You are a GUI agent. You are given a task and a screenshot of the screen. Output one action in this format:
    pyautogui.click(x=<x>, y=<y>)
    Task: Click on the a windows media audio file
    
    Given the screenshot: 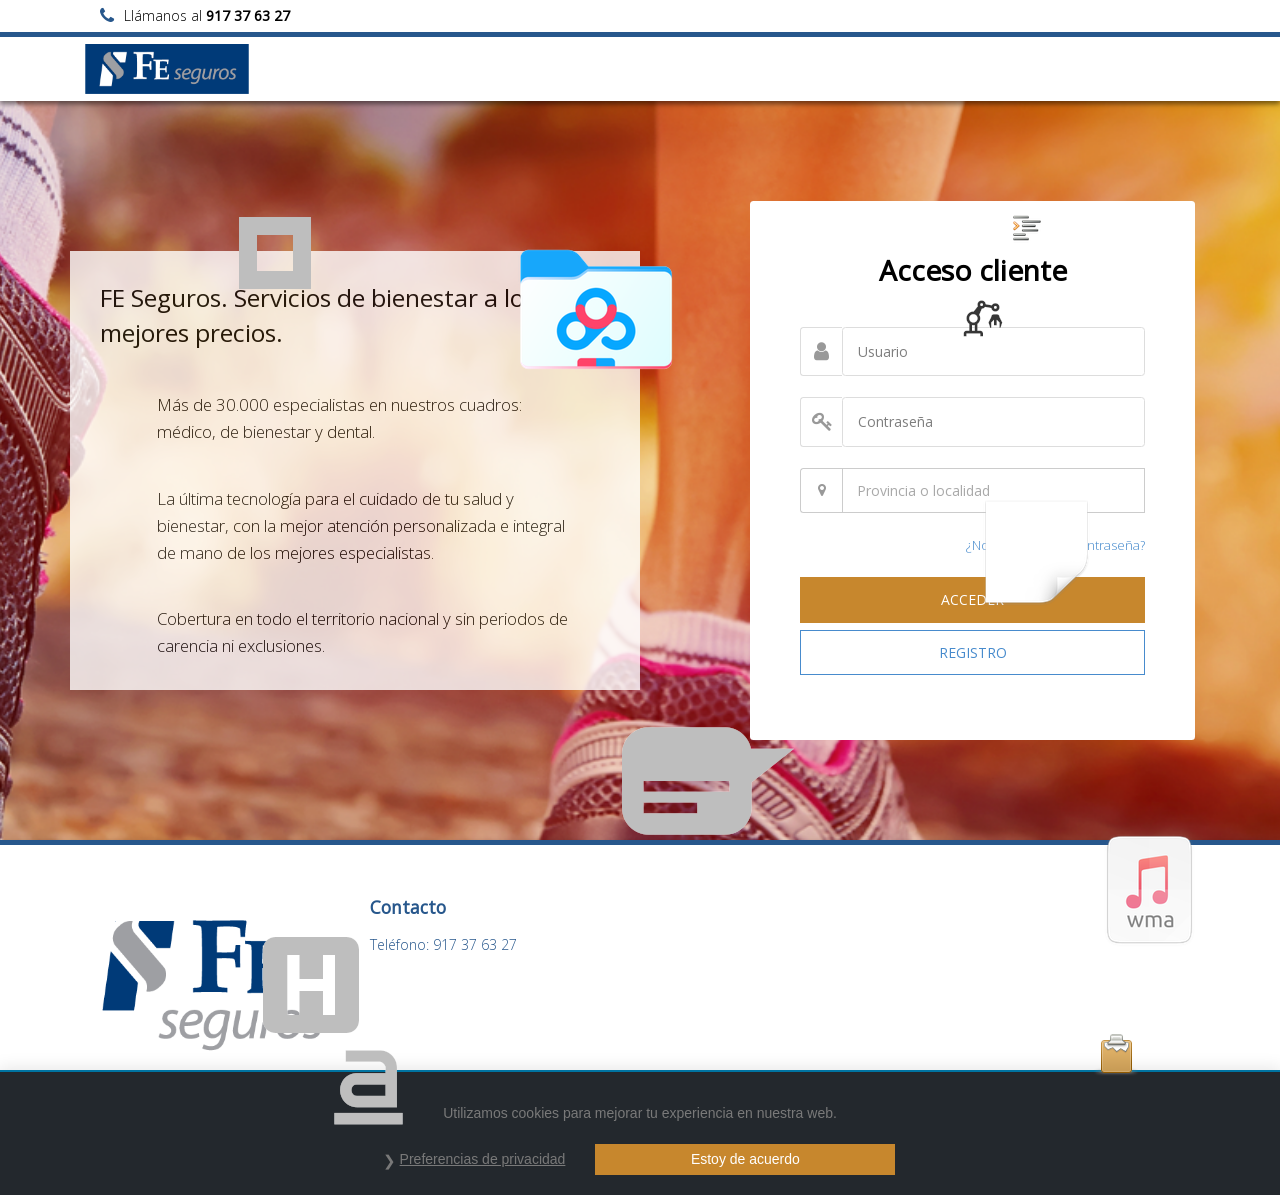 What is the action you would take?
    pyautogui.click(x=1149, y=889)
    